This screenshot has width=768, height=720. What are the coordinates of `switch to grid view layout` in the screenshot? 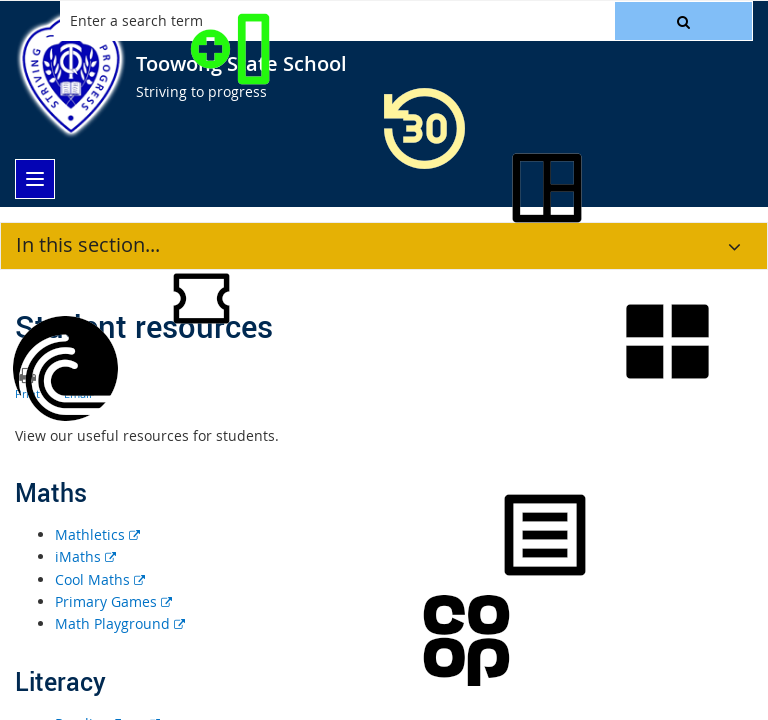 It's located at (667, 341).